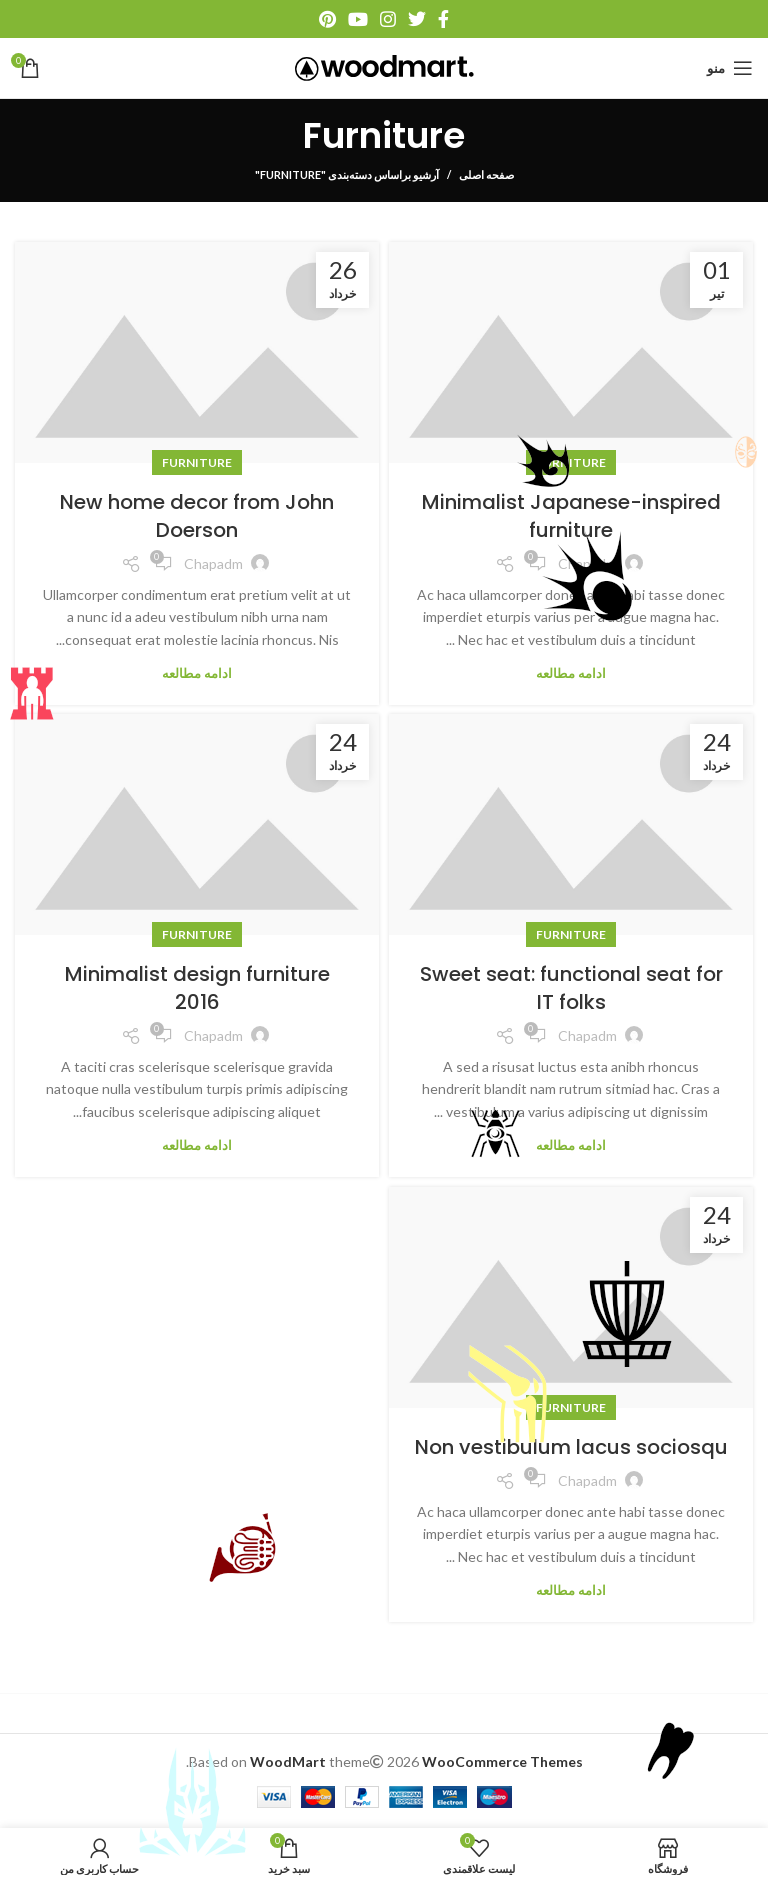 This screenshot has height=1883, width=768. I want to click on indicates a spider or arachnid creature in game, so click(495, 1133).